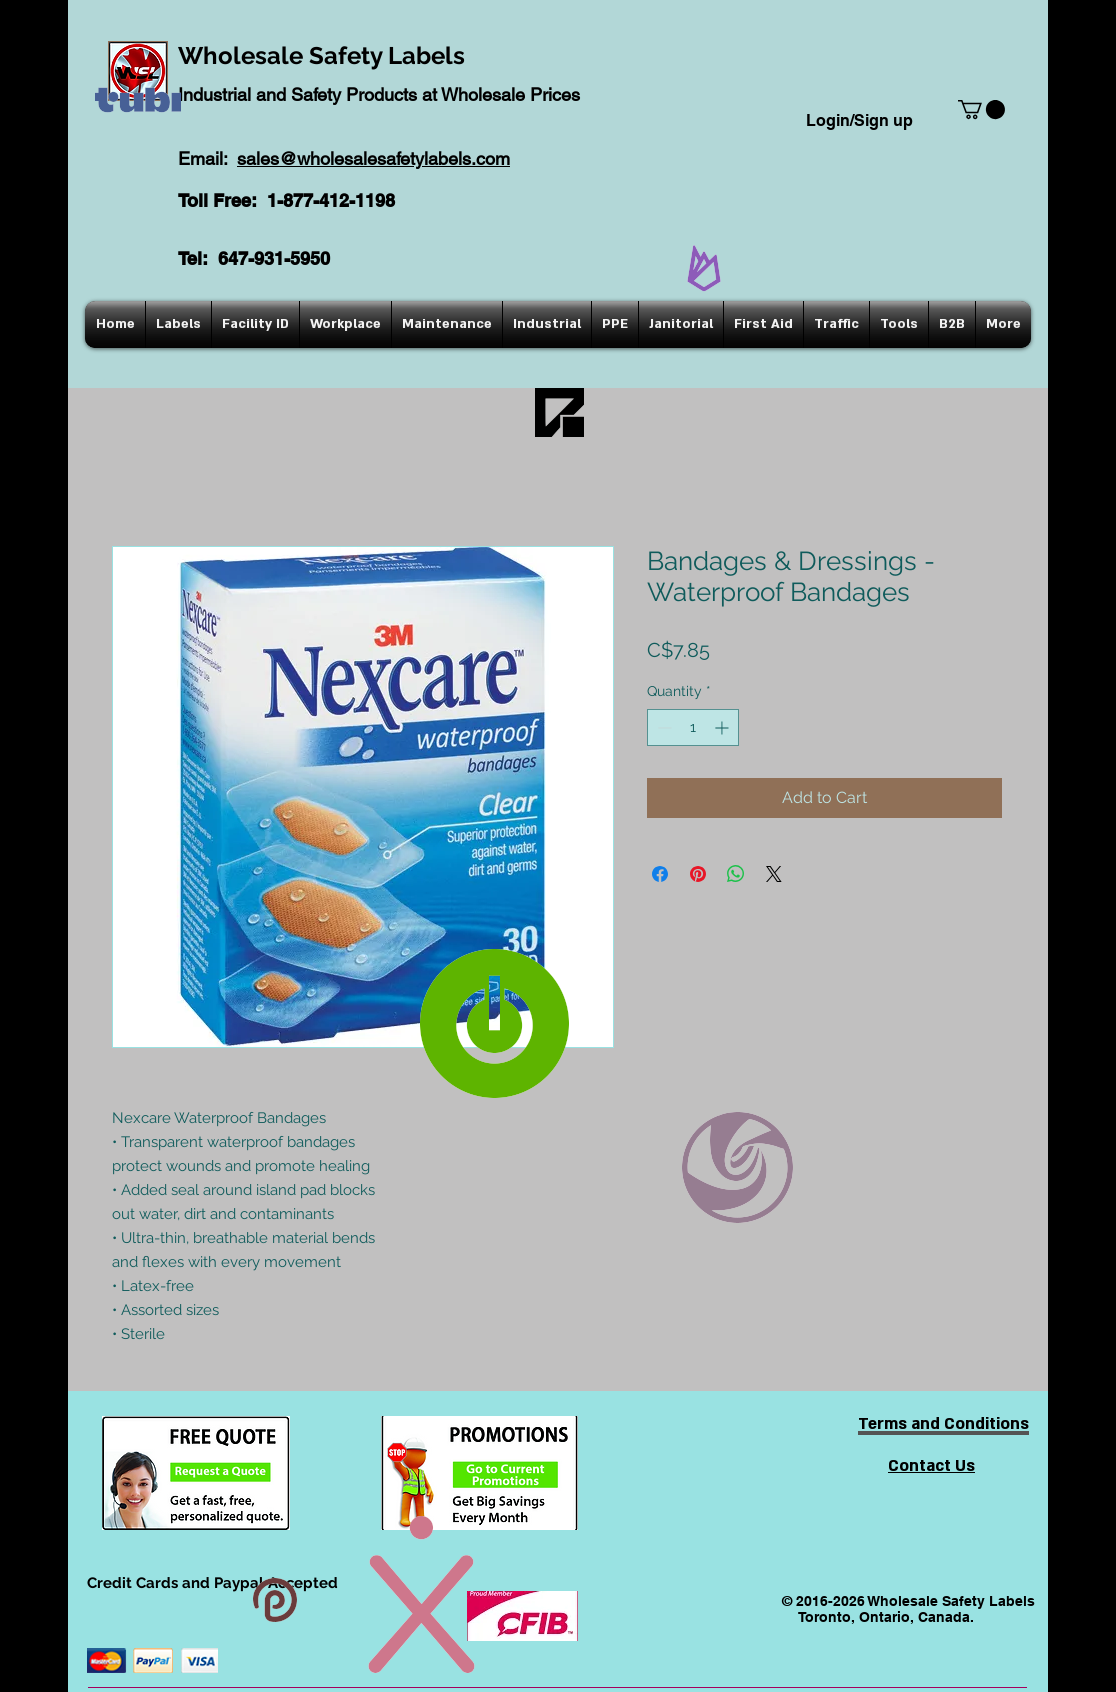  What do you see at coordinates (737, 1167) in the screenshot?
I see `open deepin desktop environment settings` at bounding box center [737, 1167].